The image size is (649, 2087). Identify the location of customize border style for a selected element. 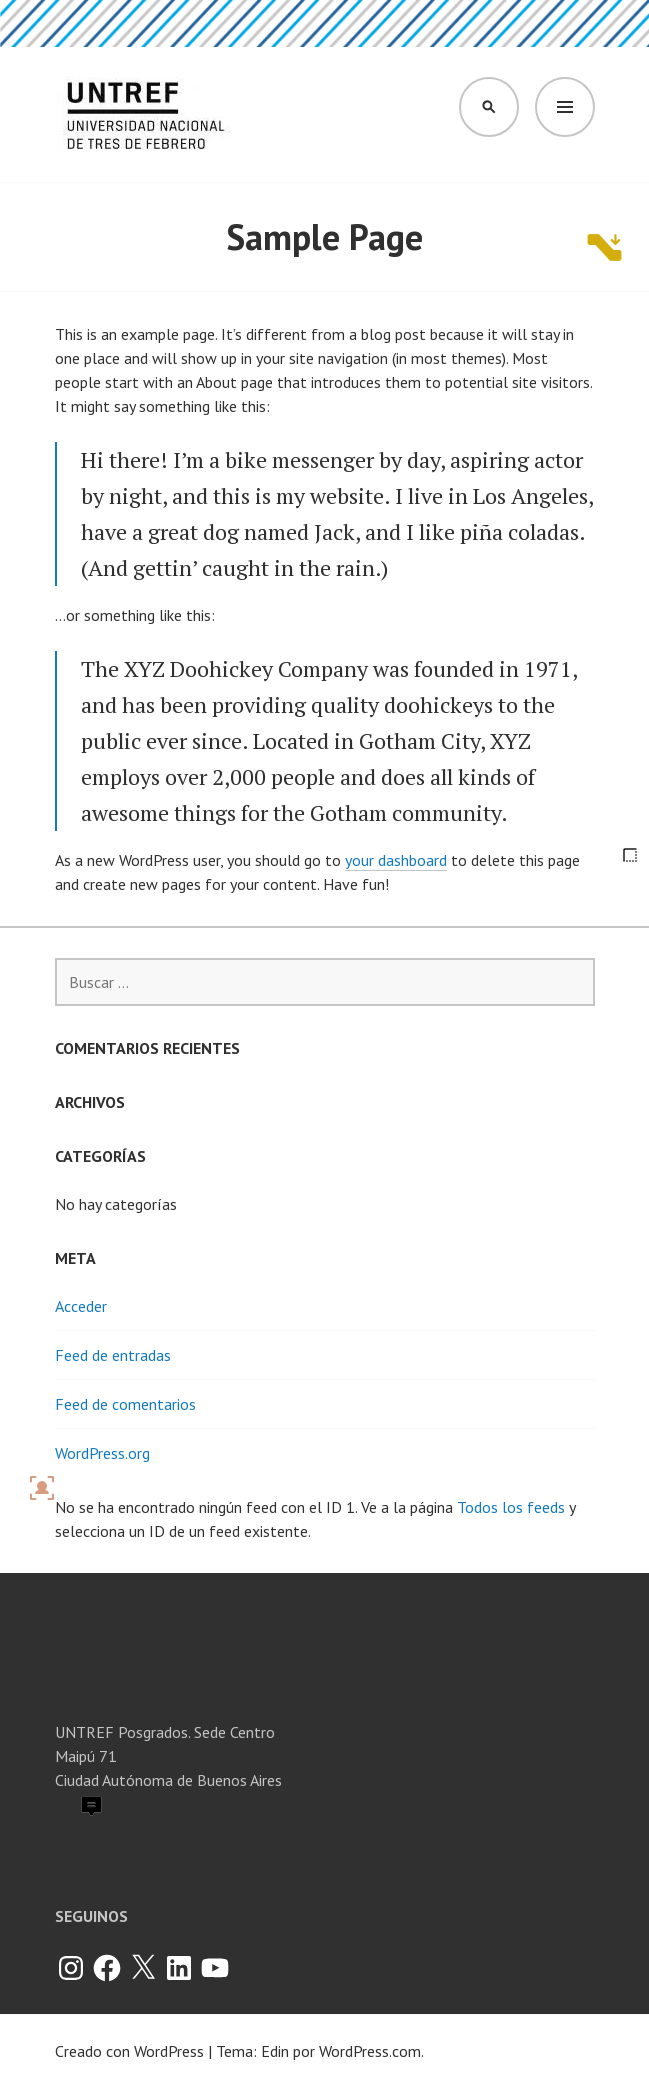
(630, 855).